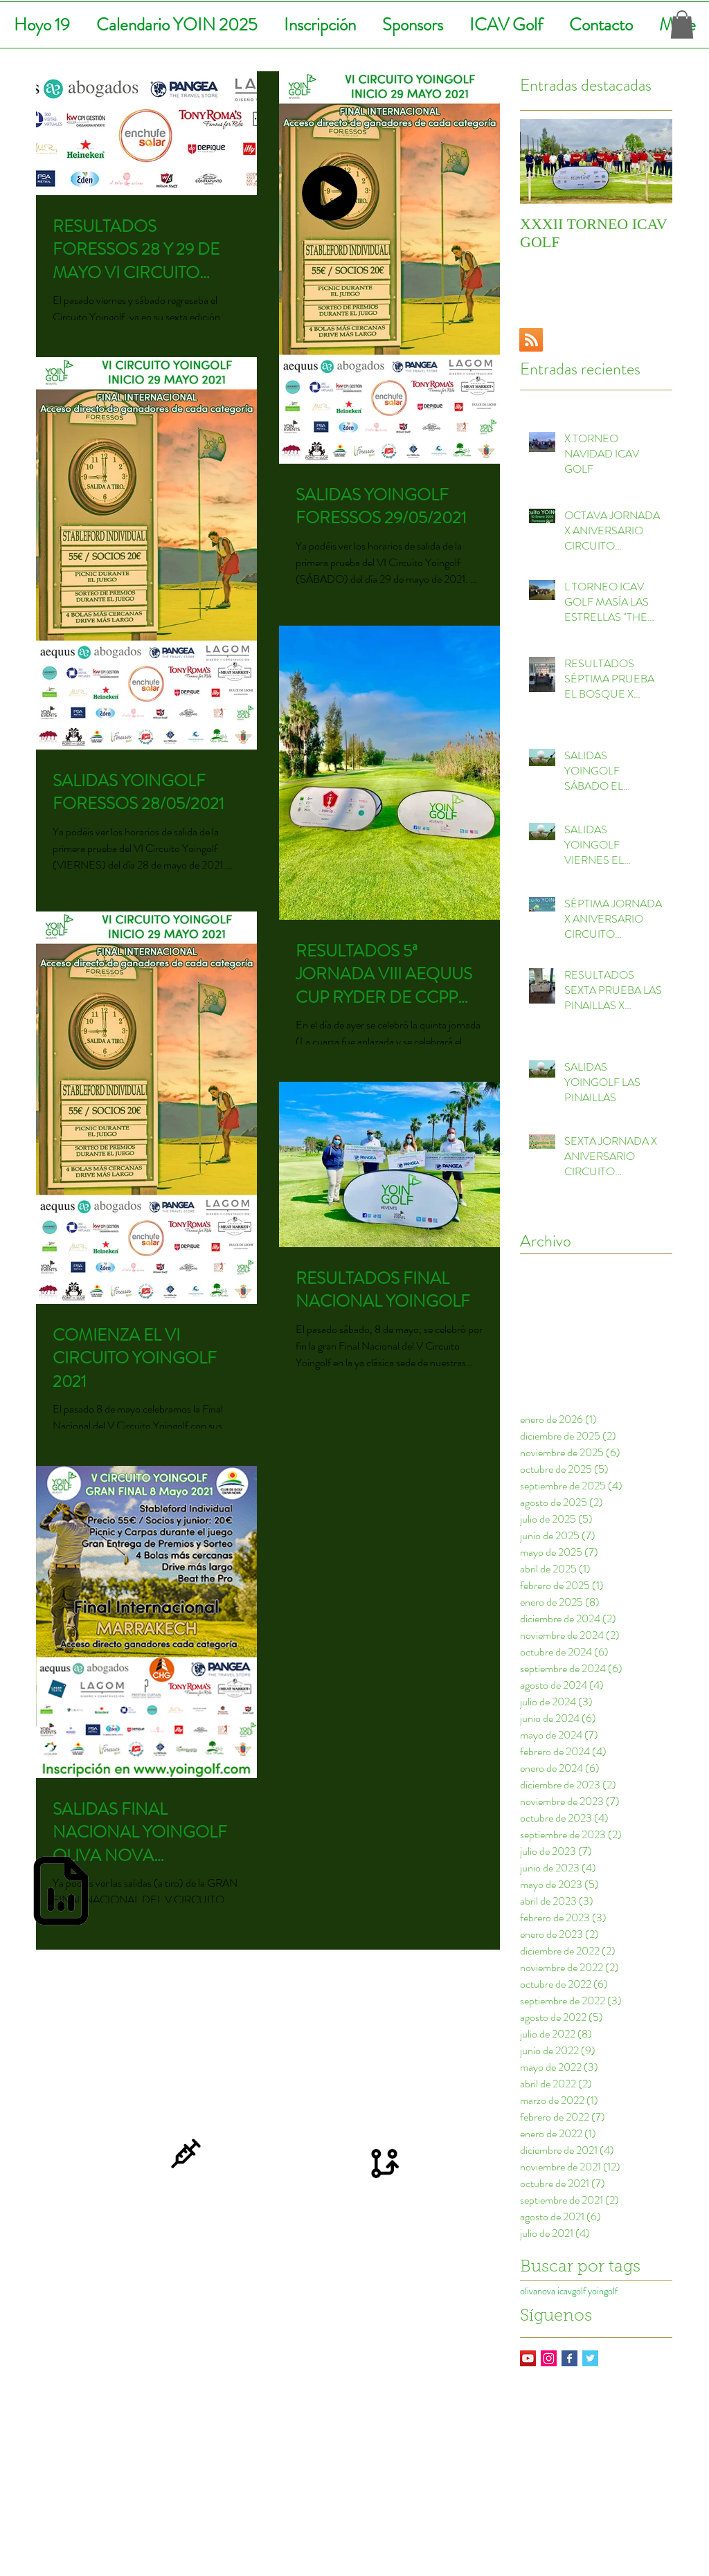 Image resolution: width=709 pixels, height=2576 pixels. I want to click on play media or video content, so click(330, 193).